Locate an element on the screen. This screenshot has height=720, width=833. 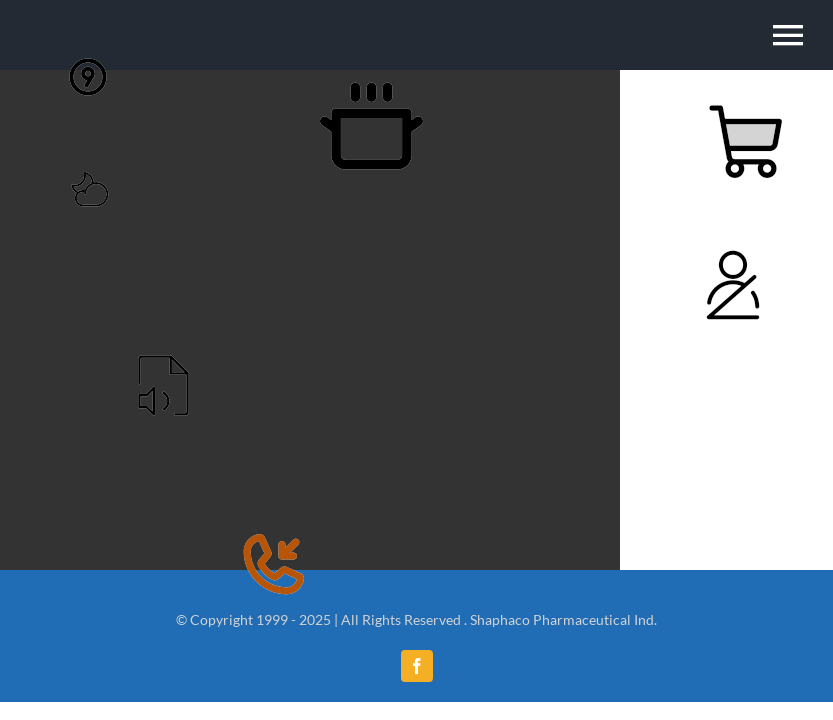
fasten seatbelt reminder indicator is located at coordinates (733, 285).